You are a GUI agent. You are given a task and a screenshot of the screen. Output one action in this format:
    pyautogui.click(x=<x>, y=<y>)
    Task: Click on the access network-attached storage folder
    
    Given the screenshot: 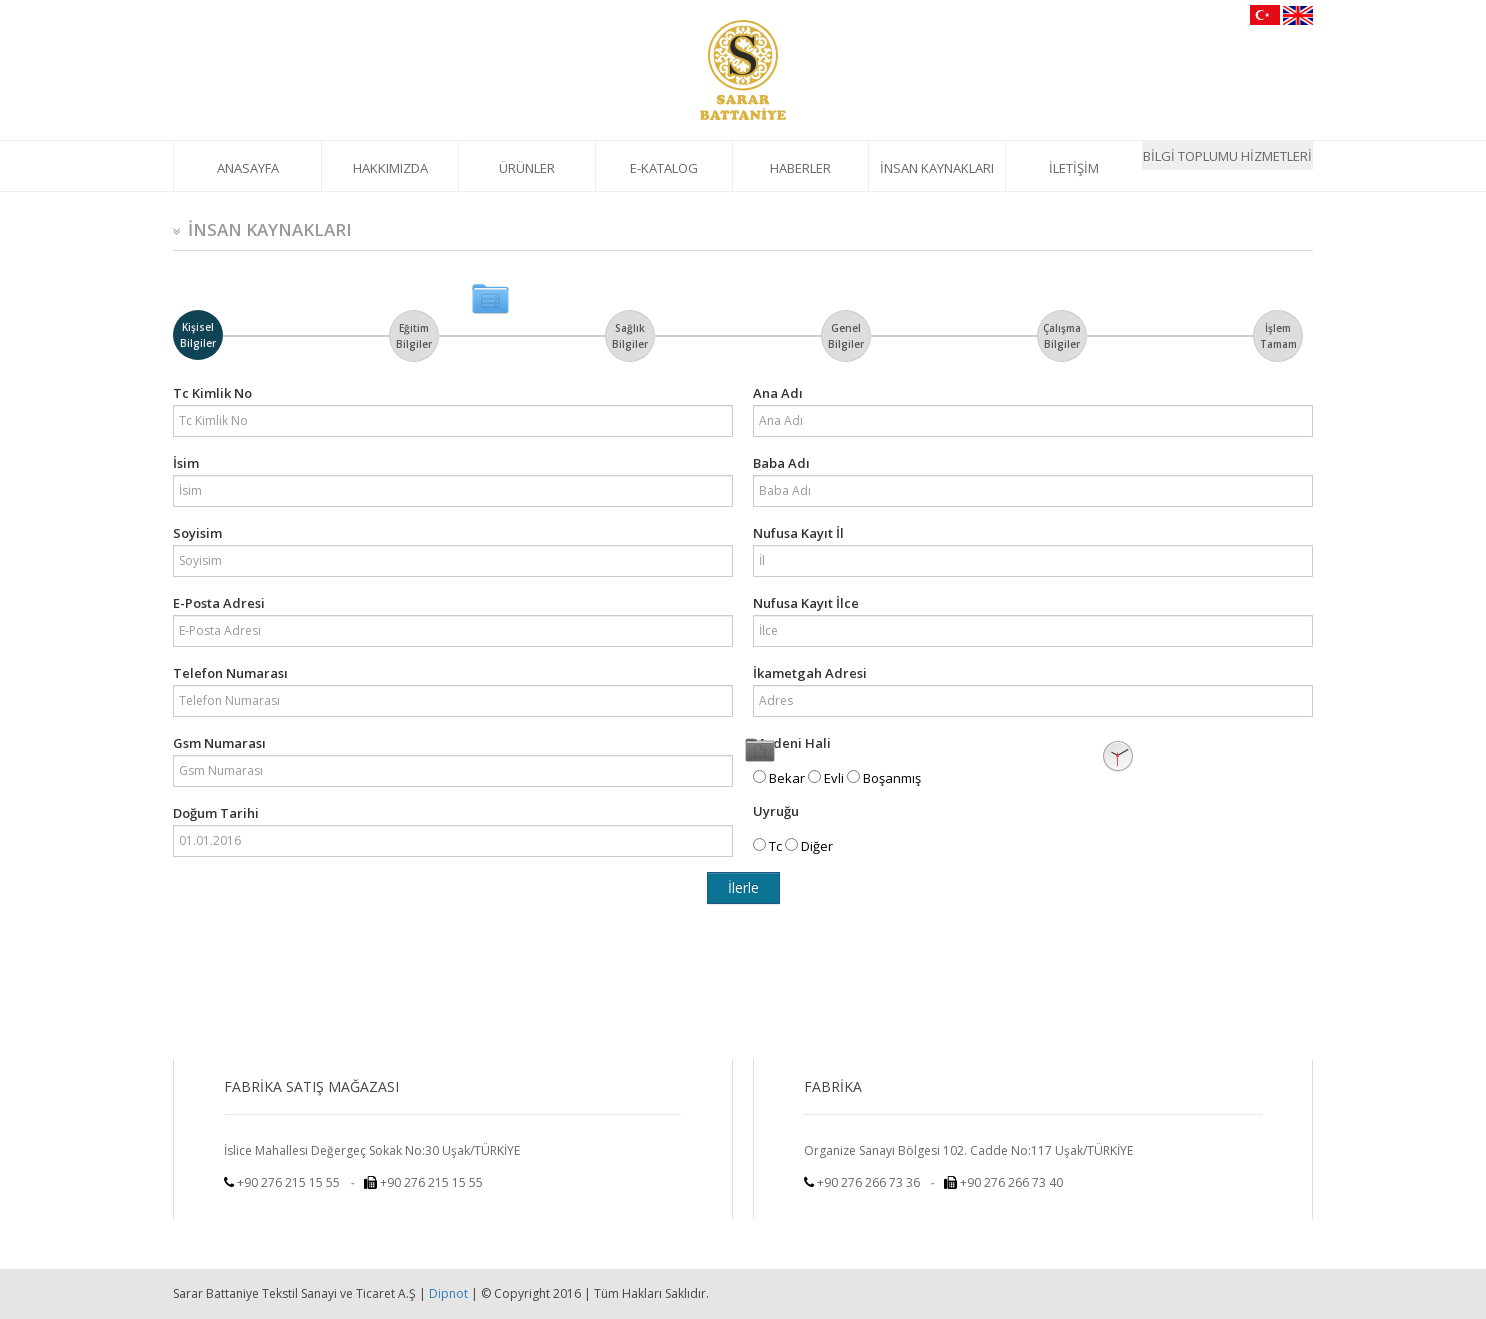 What is the action you would take?
    pyautogui.click(x=490, y=298)
    